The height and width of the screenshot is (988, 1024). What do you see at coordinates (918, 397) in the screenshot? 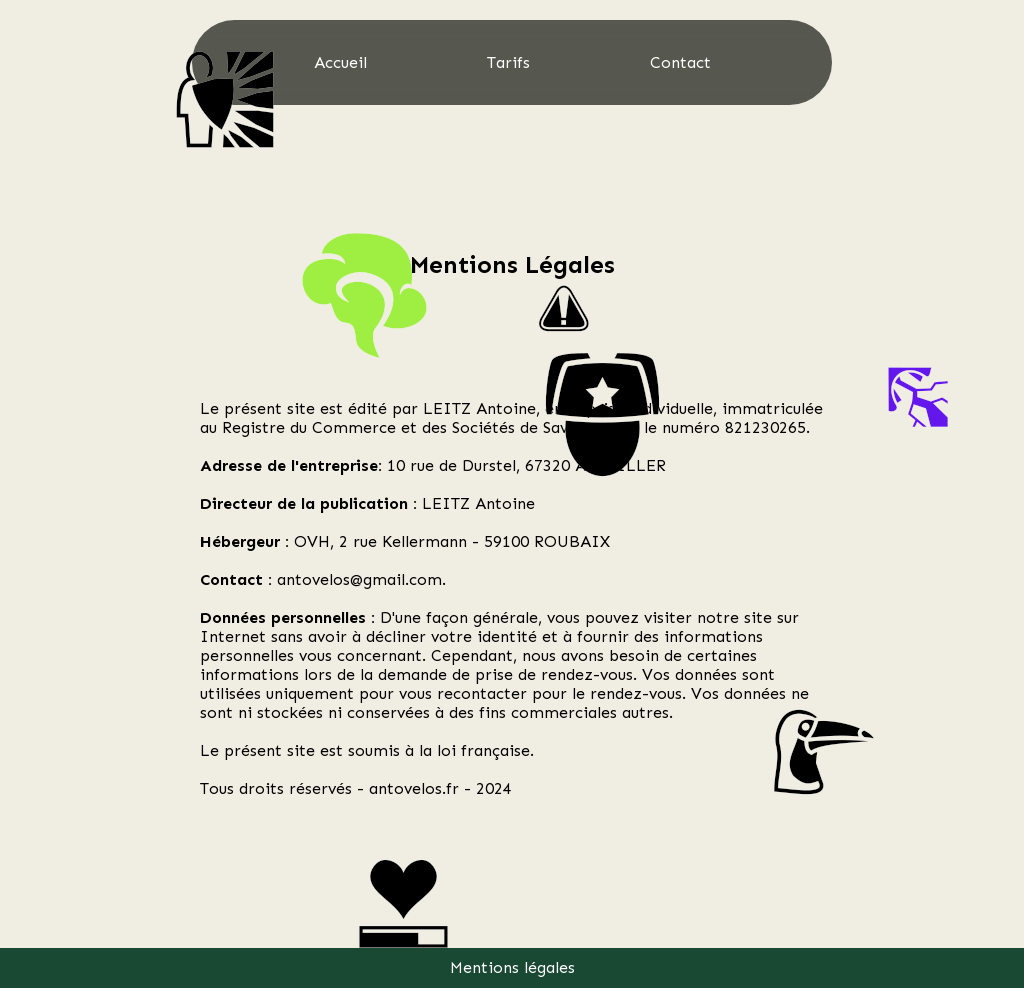
I see `activate a power-up or special ability` at bounding box center [918, 397].